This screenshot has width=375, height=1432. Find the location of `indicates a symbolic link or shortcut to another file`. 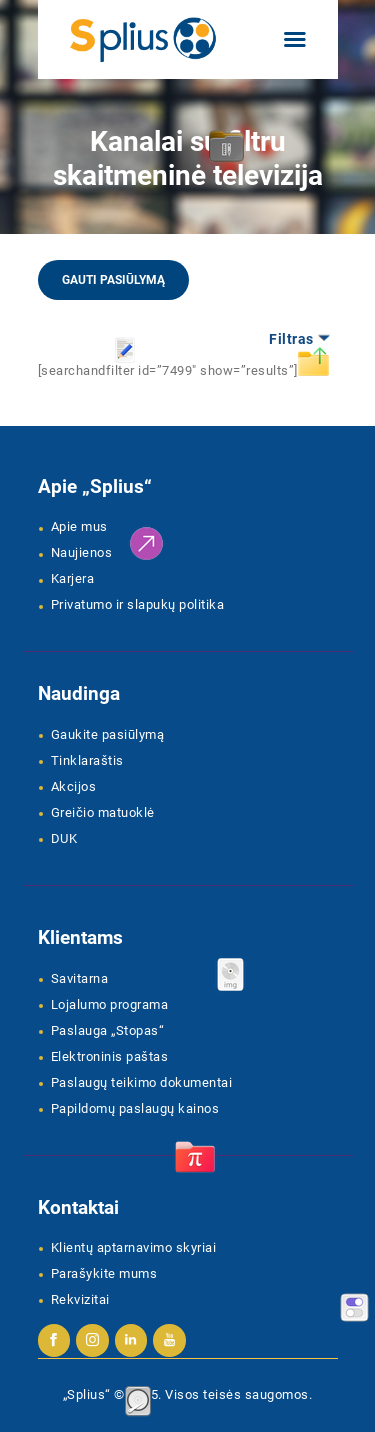

indicates a symbolic link or shortcut to another file is located at coordinates (146, 543).